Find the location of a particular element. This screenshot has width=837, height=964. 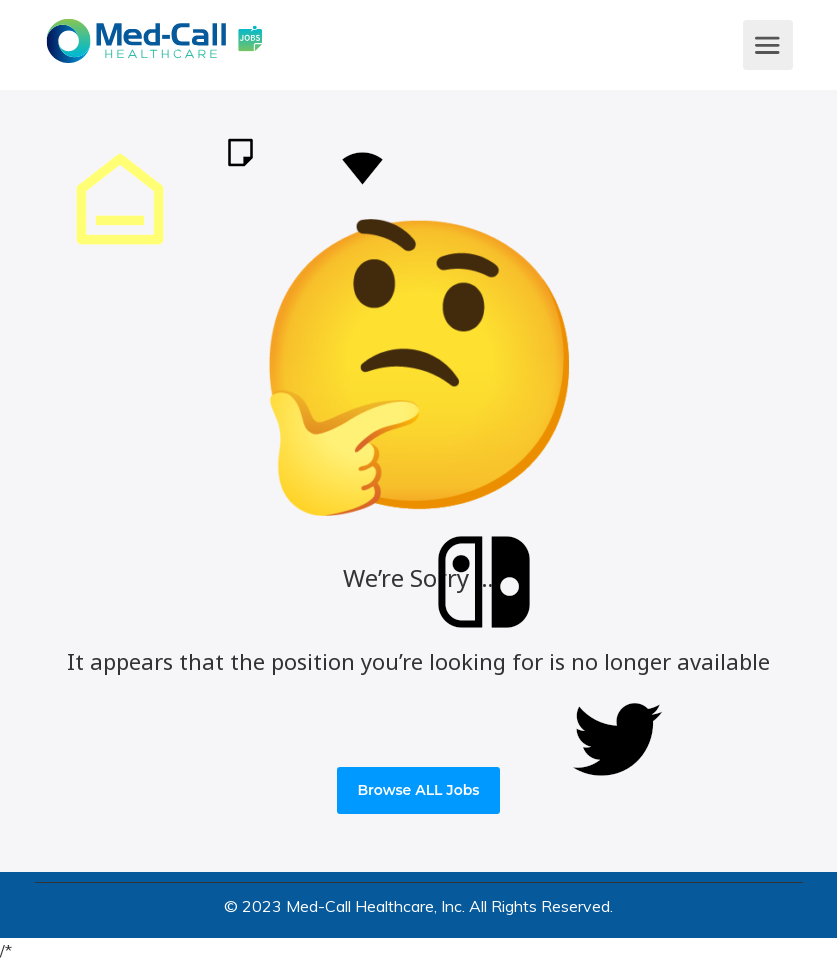

navigate to home screen is located at coordinates (120, 201).